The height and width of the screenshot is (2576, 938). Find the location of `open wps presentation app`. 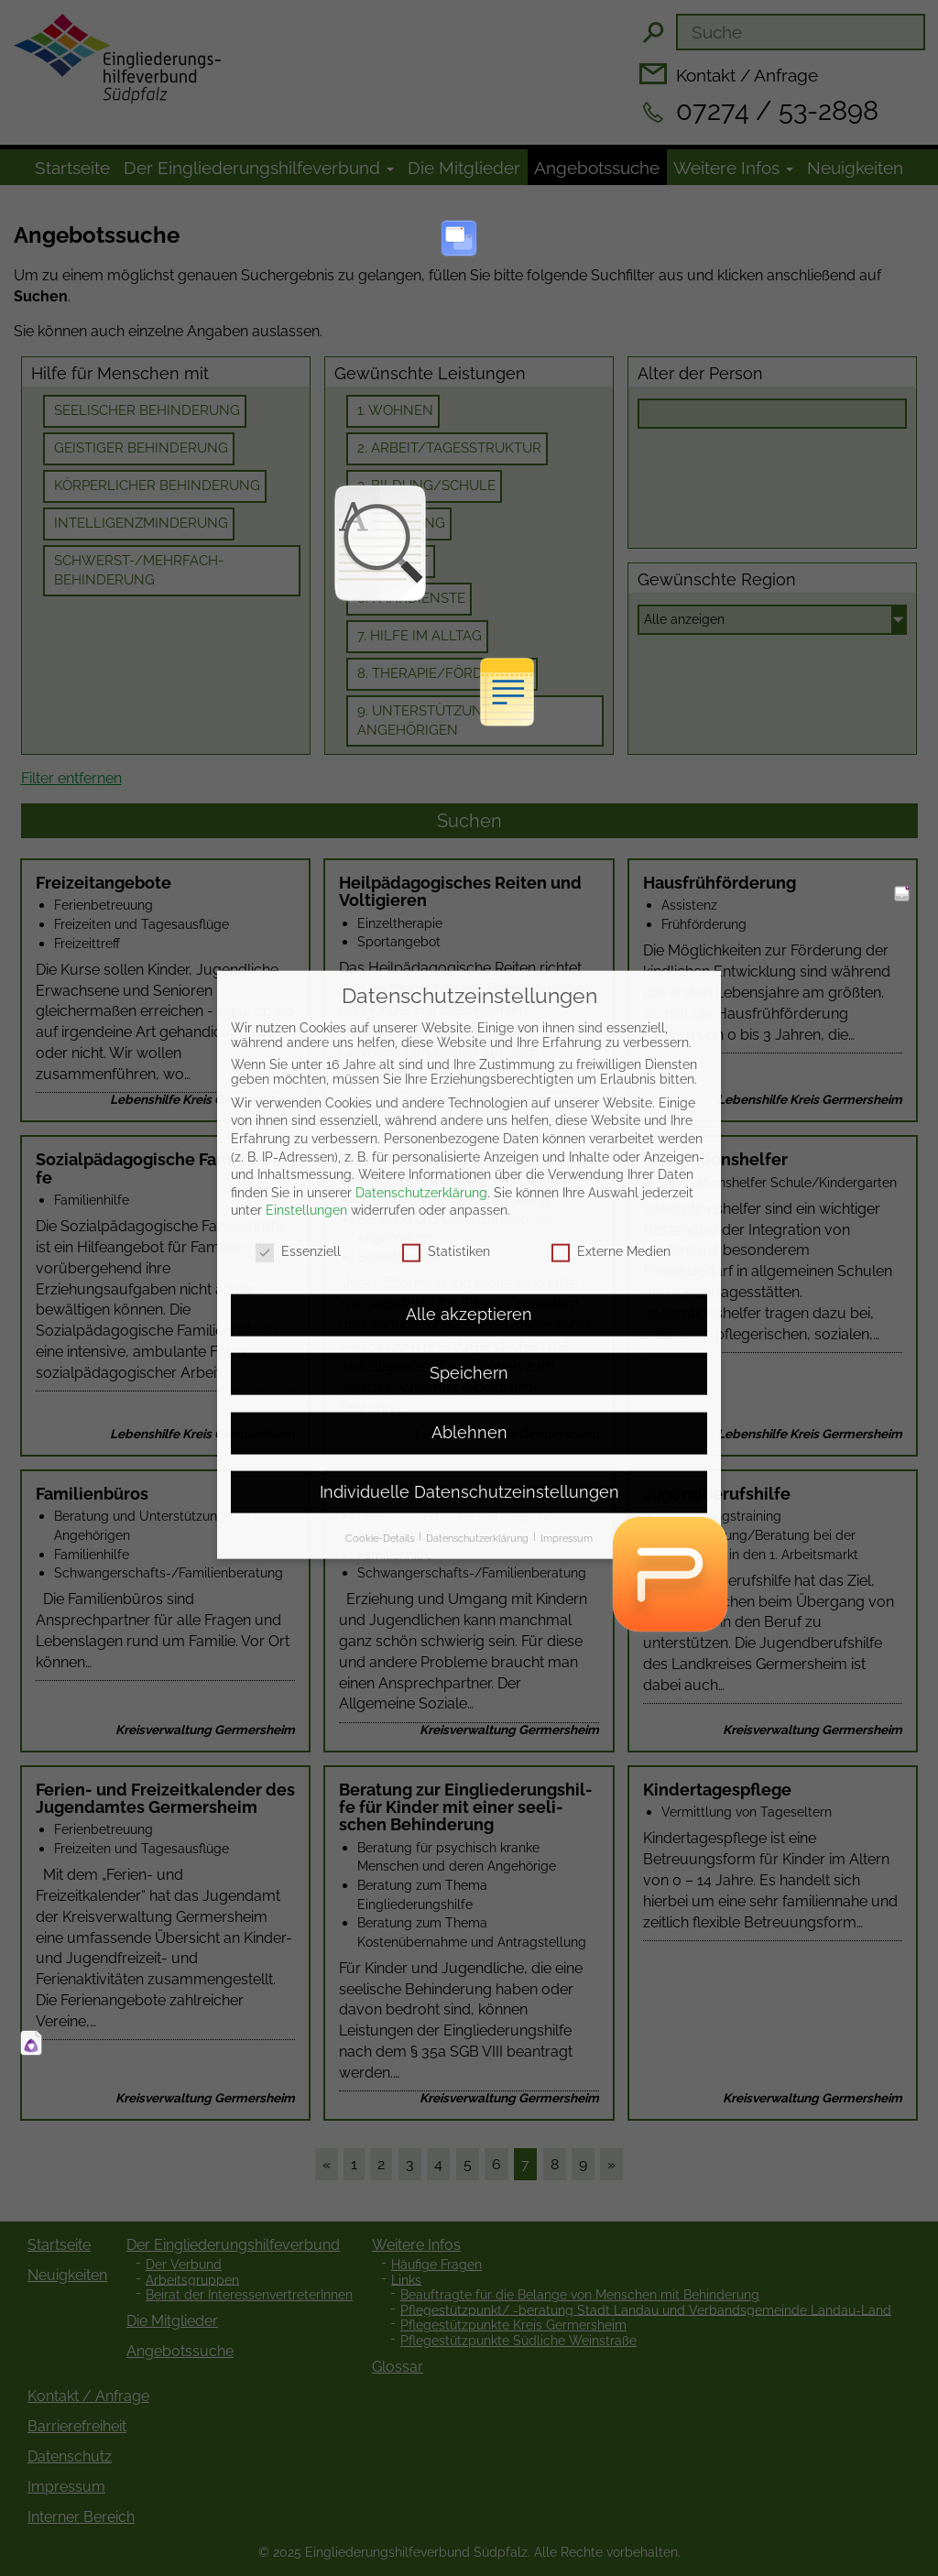

open wps presentation app is located at coordinates (670, 1574).